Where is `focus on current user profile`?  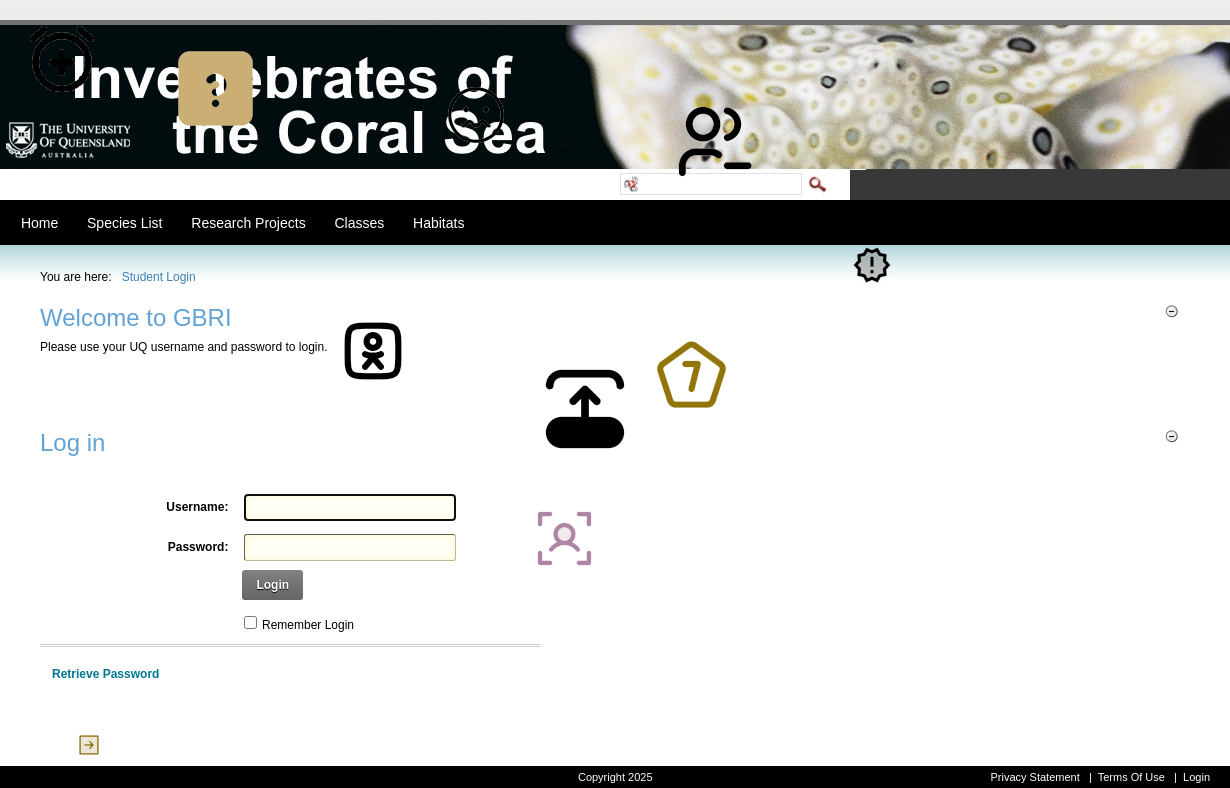 focus on current user profile is located at coordinates (564, 538).